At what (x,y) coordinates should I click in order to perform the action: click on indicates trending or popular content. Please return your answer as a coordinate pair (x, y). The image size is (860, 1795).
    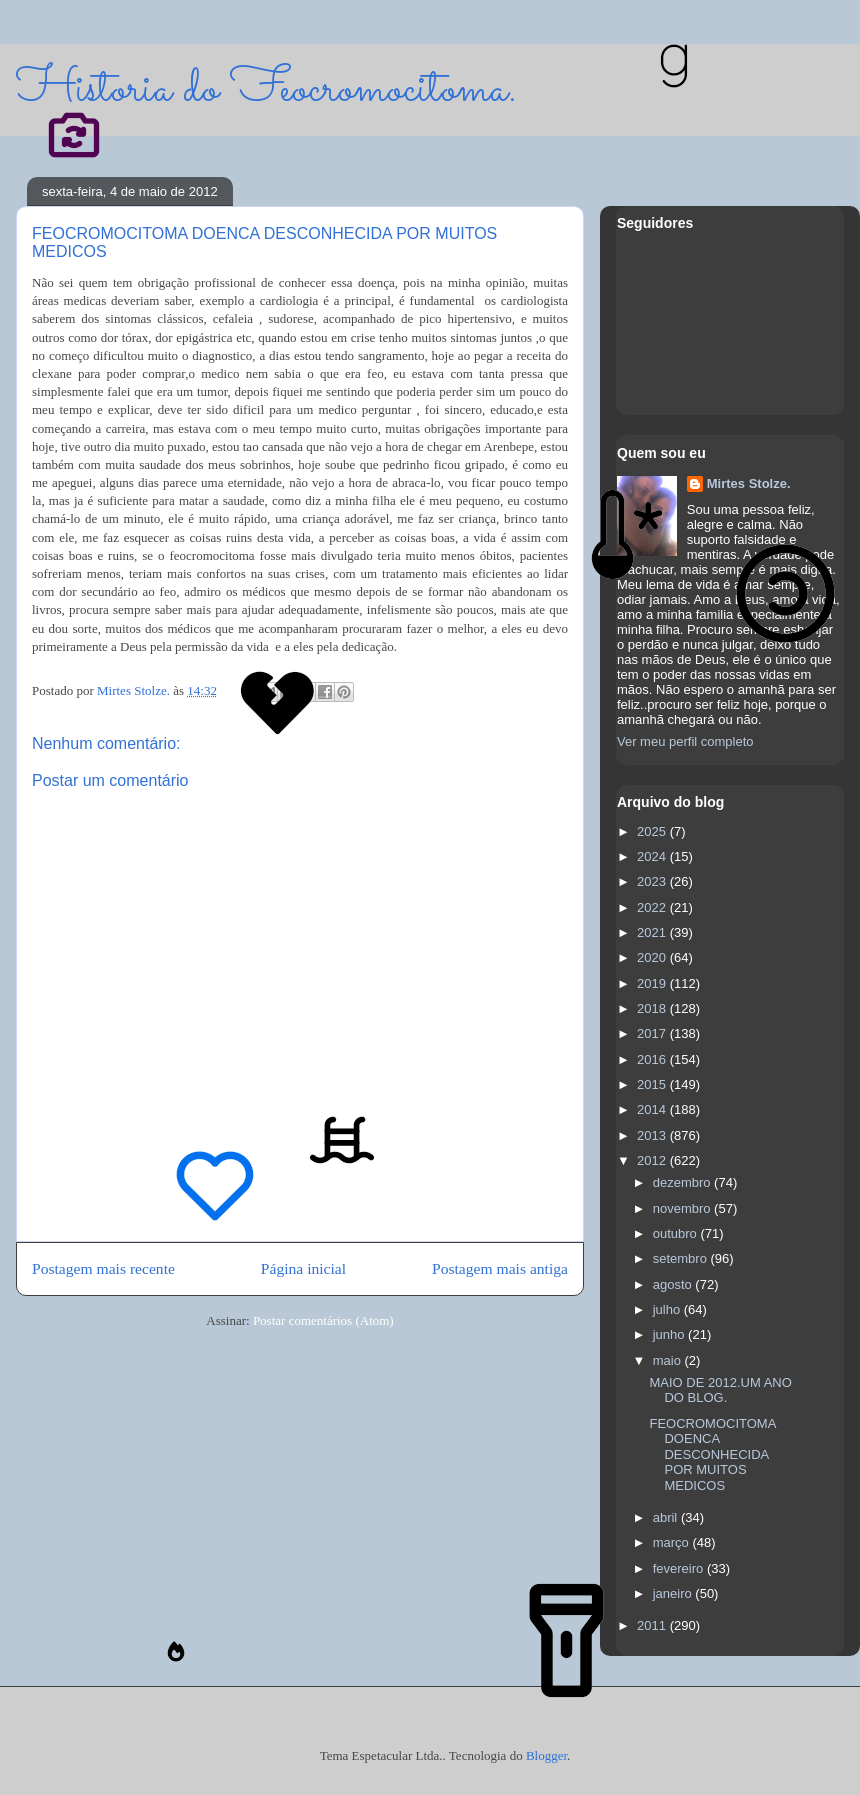
    Looking at the image, I should click on (176, 1652).